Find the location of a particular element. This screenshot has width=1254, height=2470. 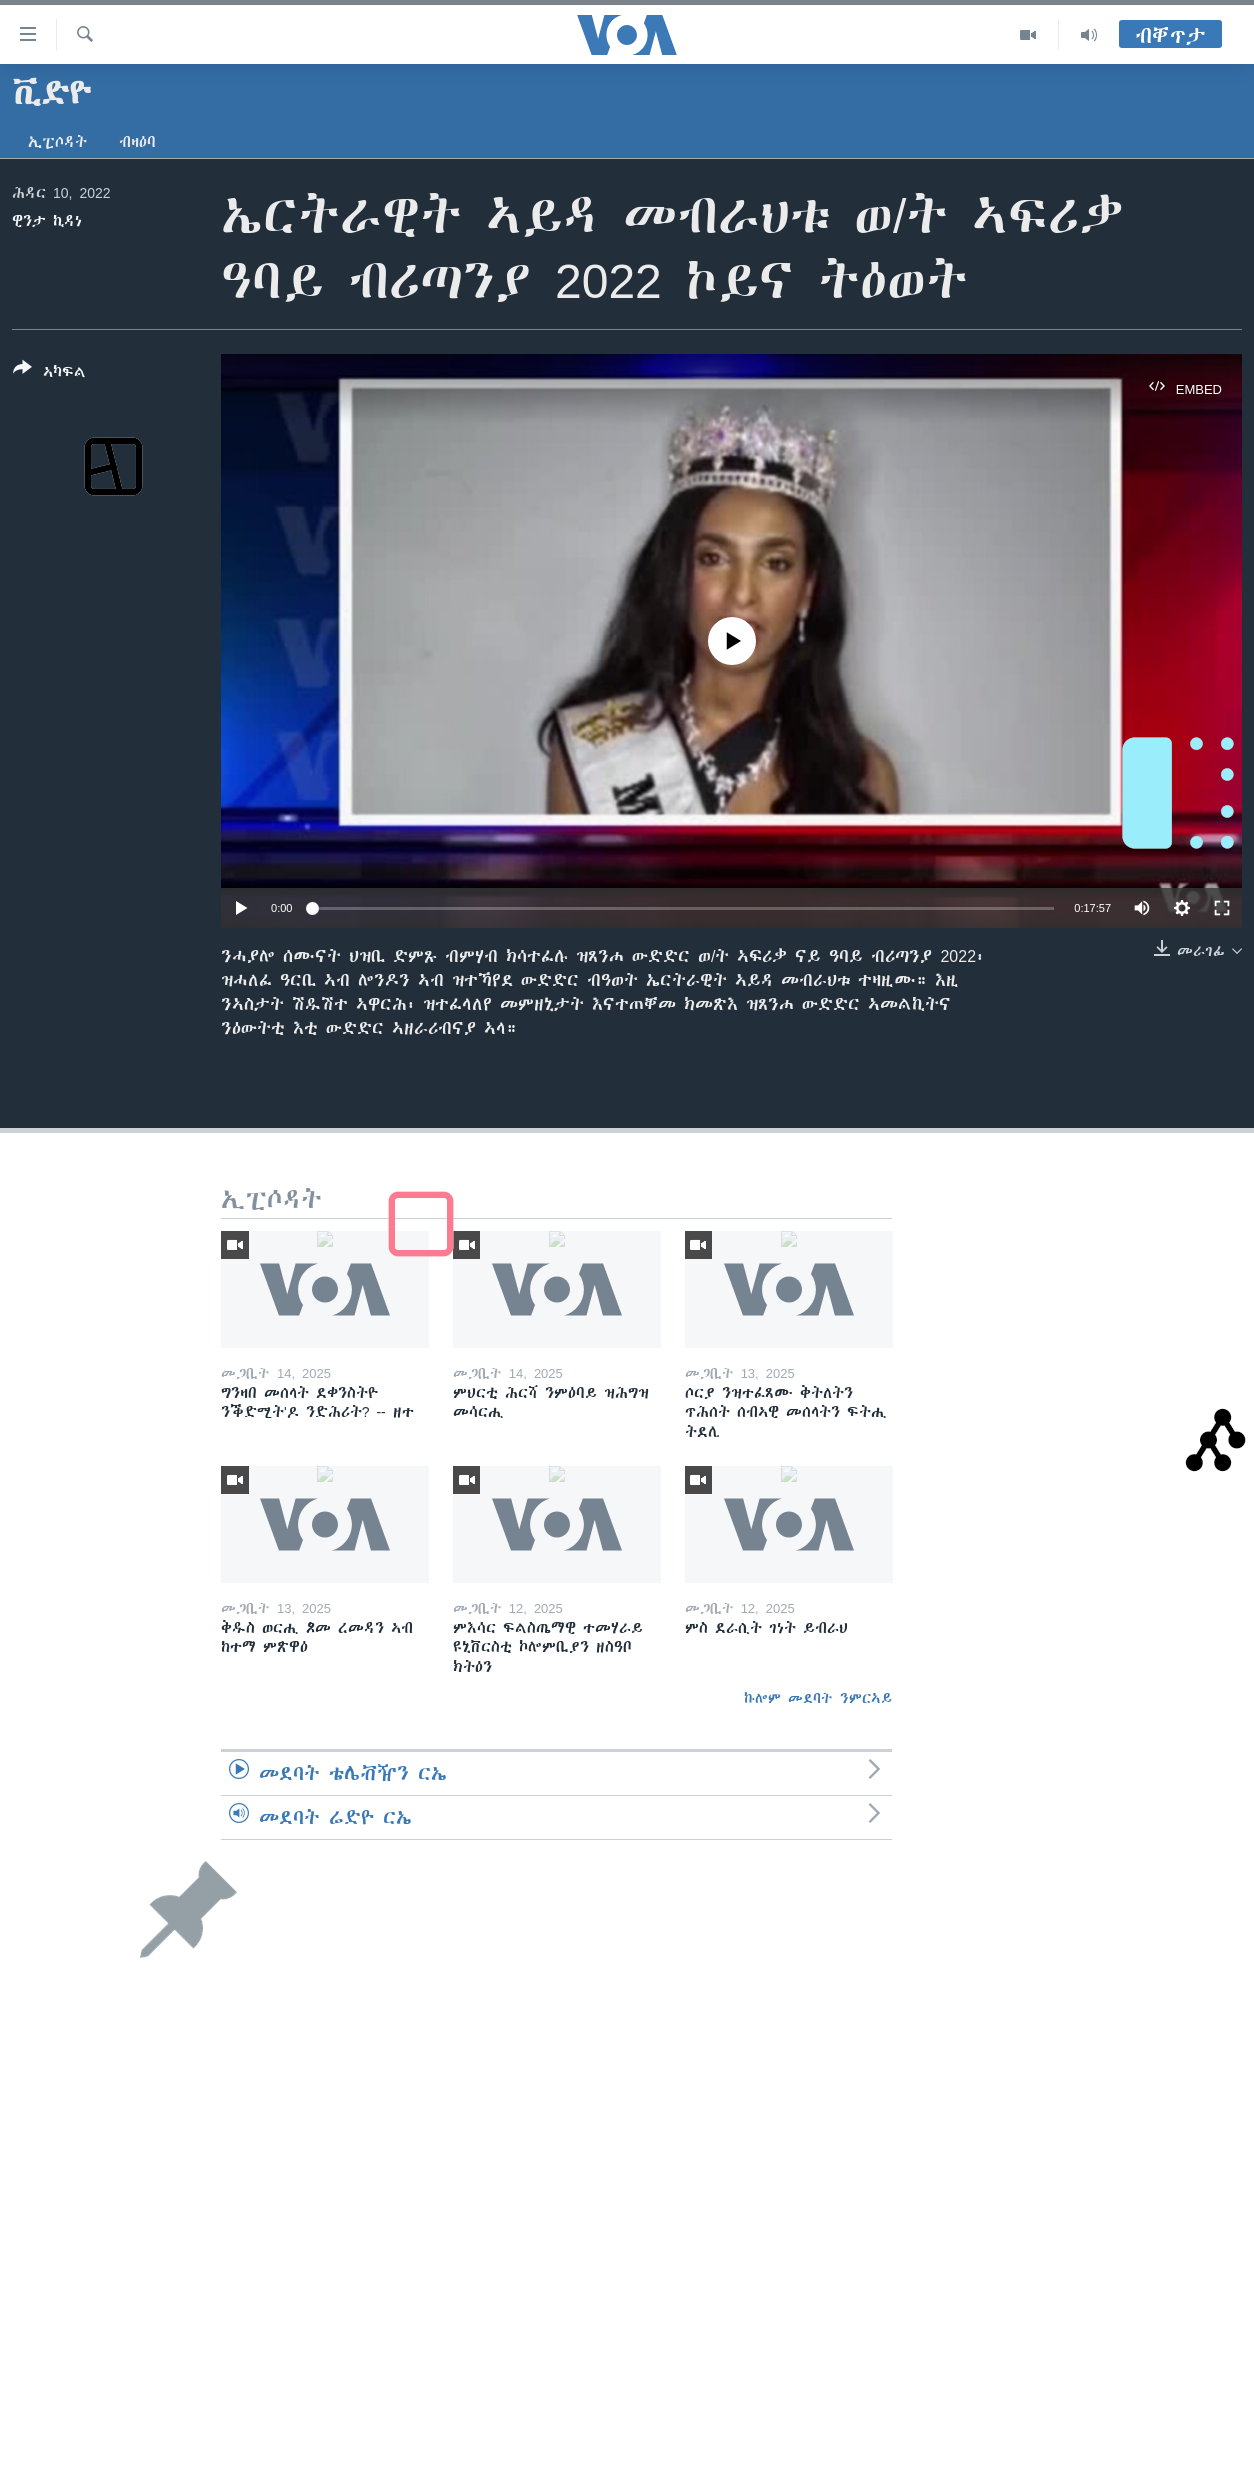

pin an item to keep it visible is located at coordinates (188, 1909).